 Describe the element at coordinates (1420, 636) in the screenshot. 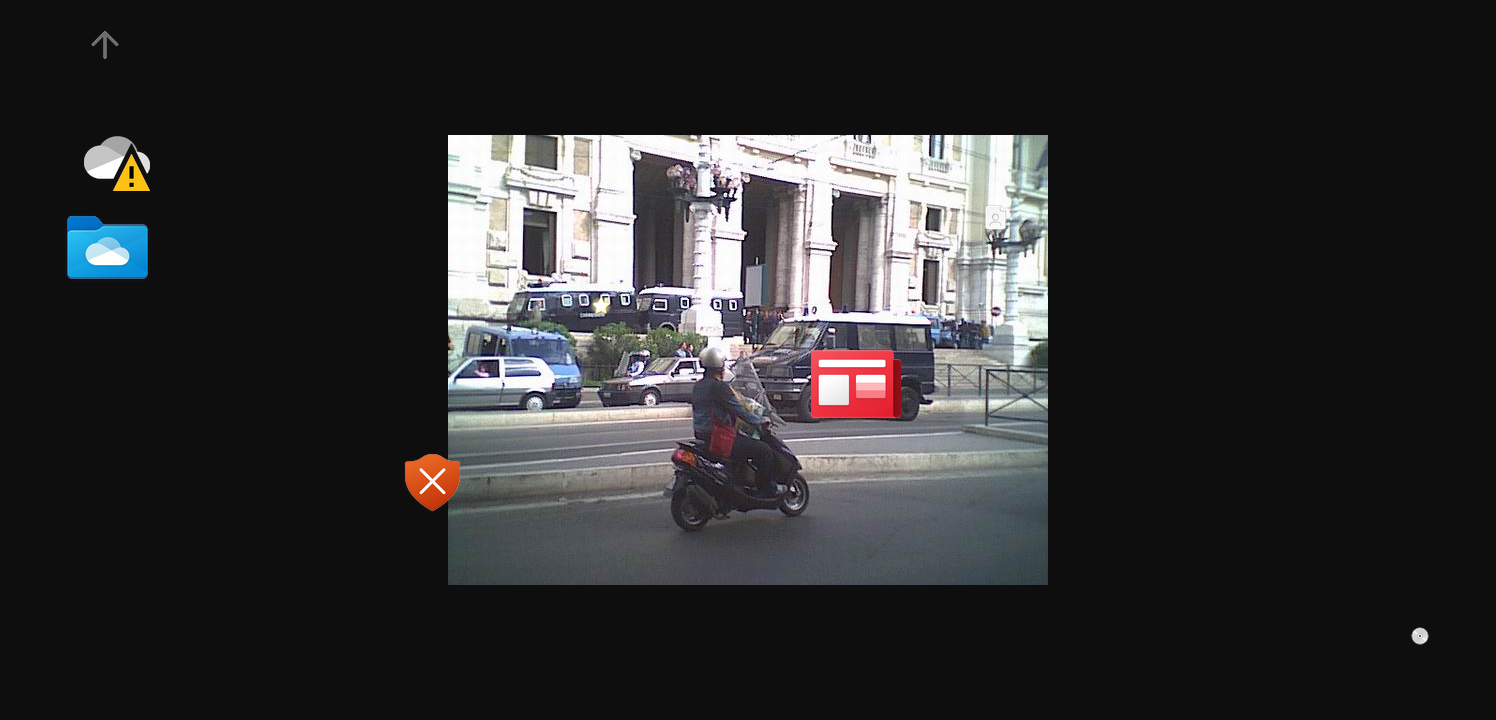

I see `access DVD drive or optical disc` at that location.